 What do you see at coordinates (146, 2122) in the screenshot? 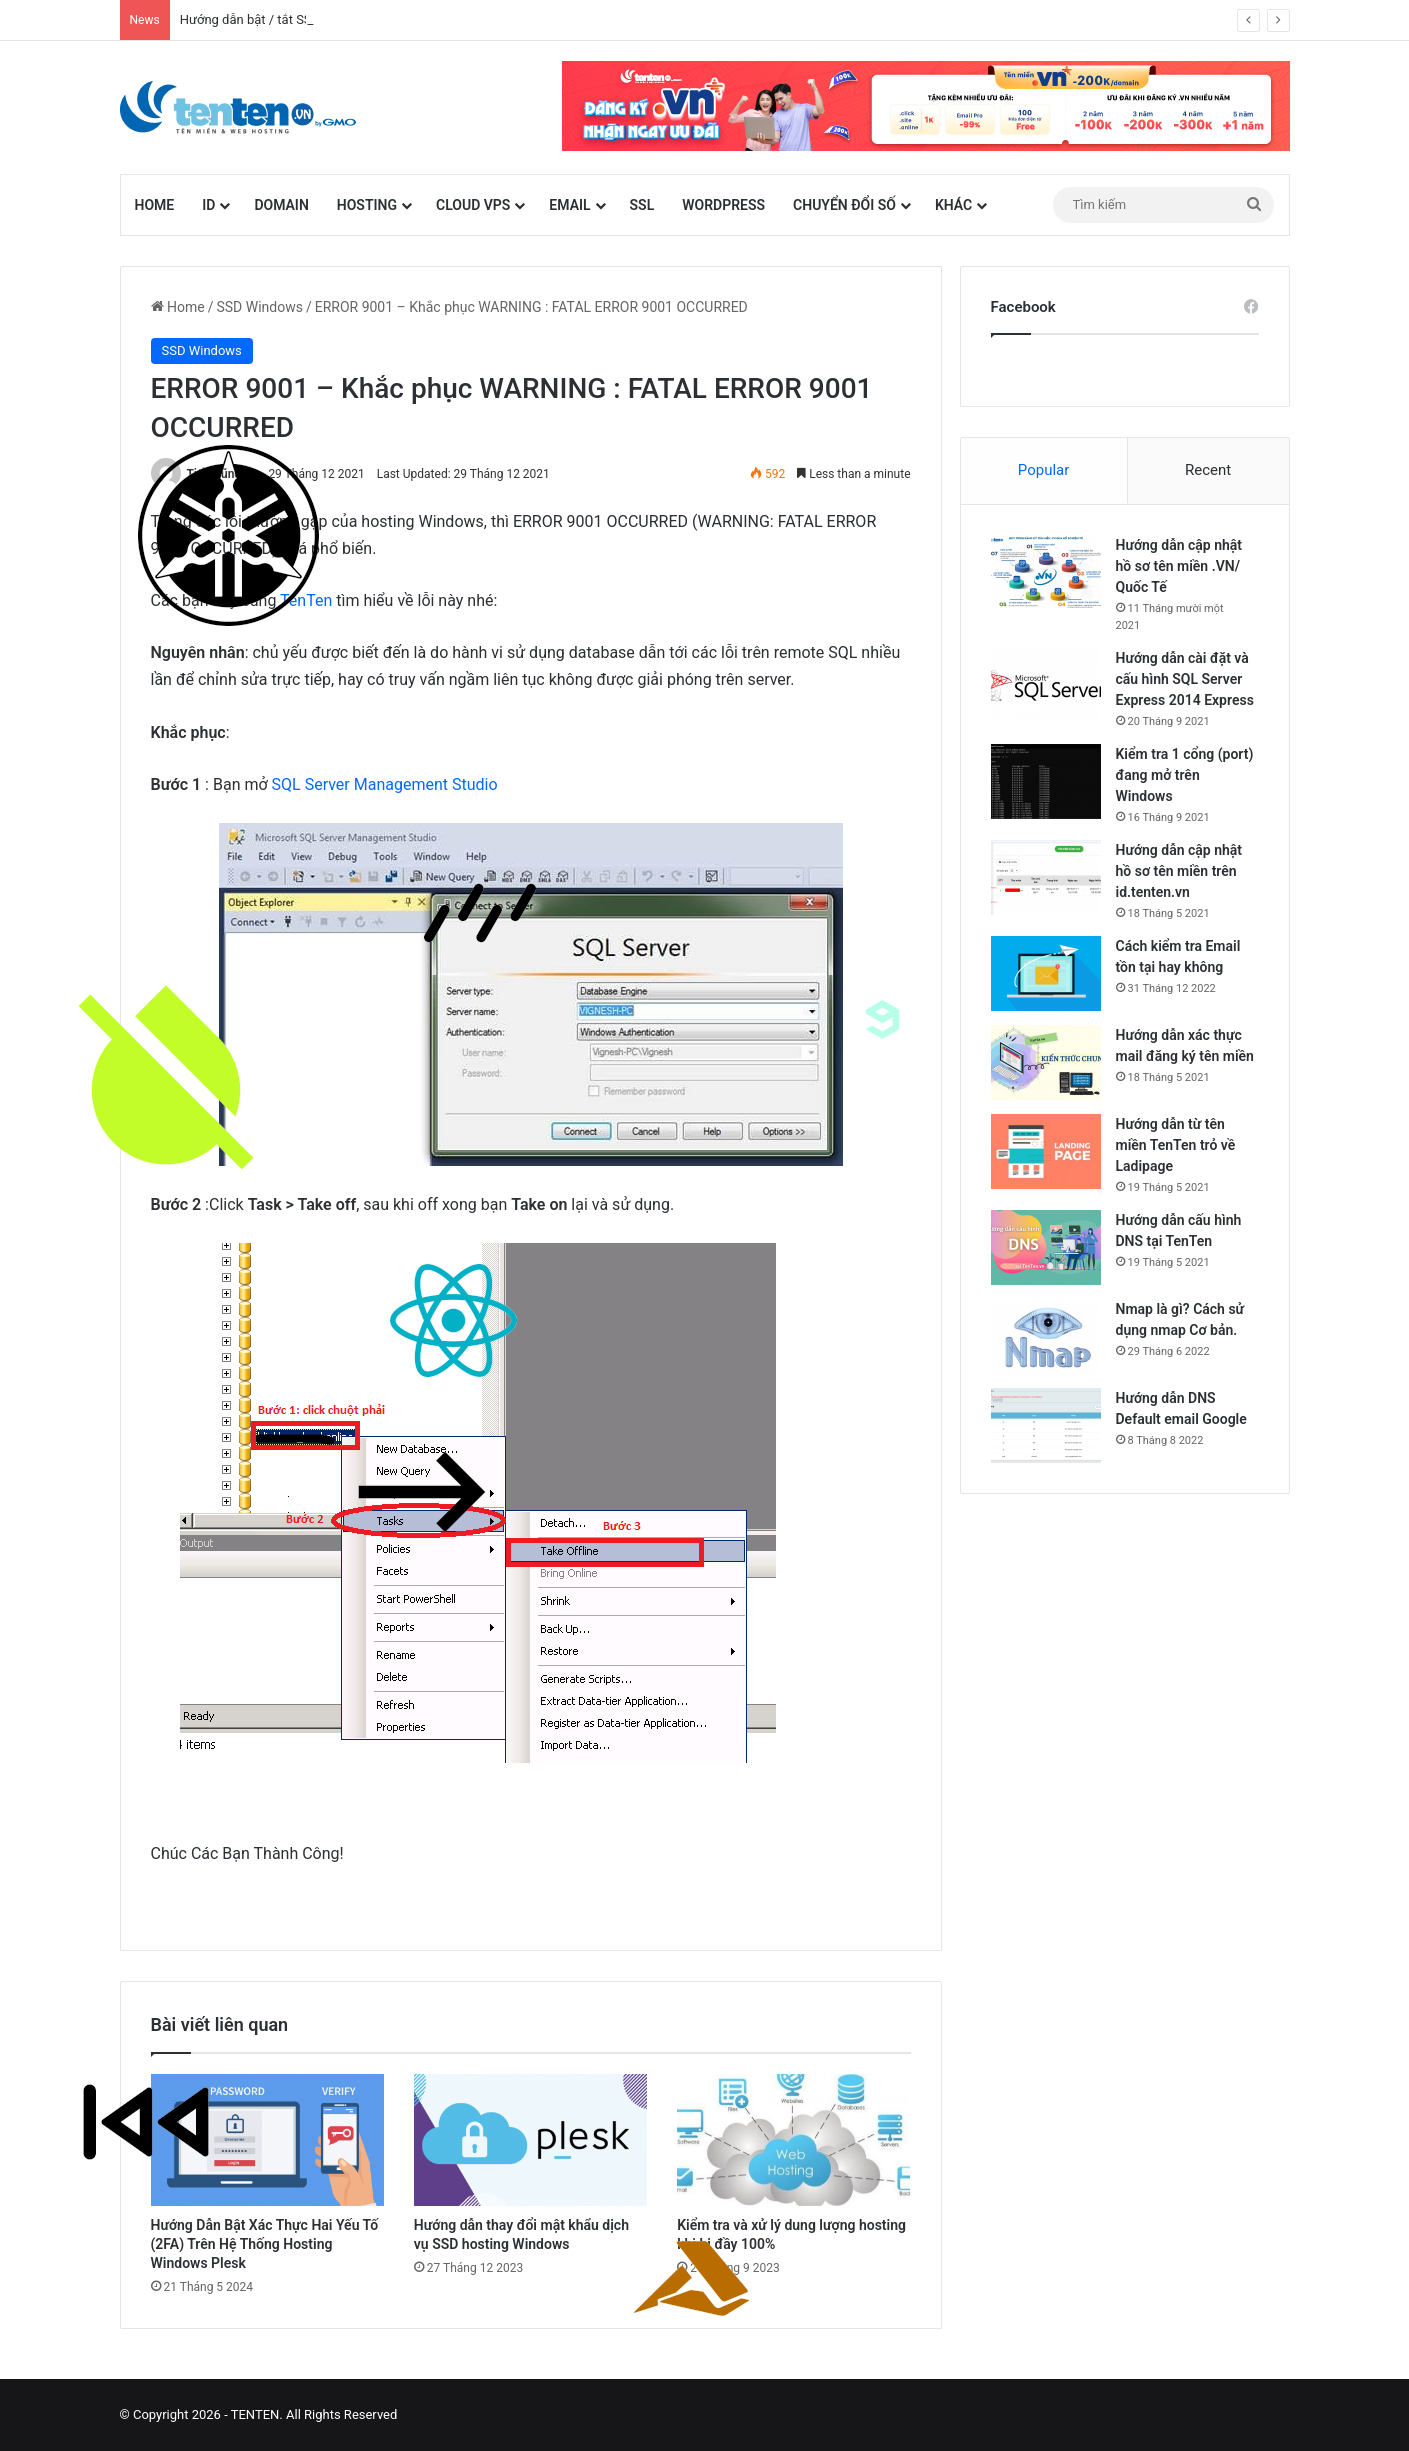
I see `skip to the beginning of the track` at bounding box center [146, 2122].